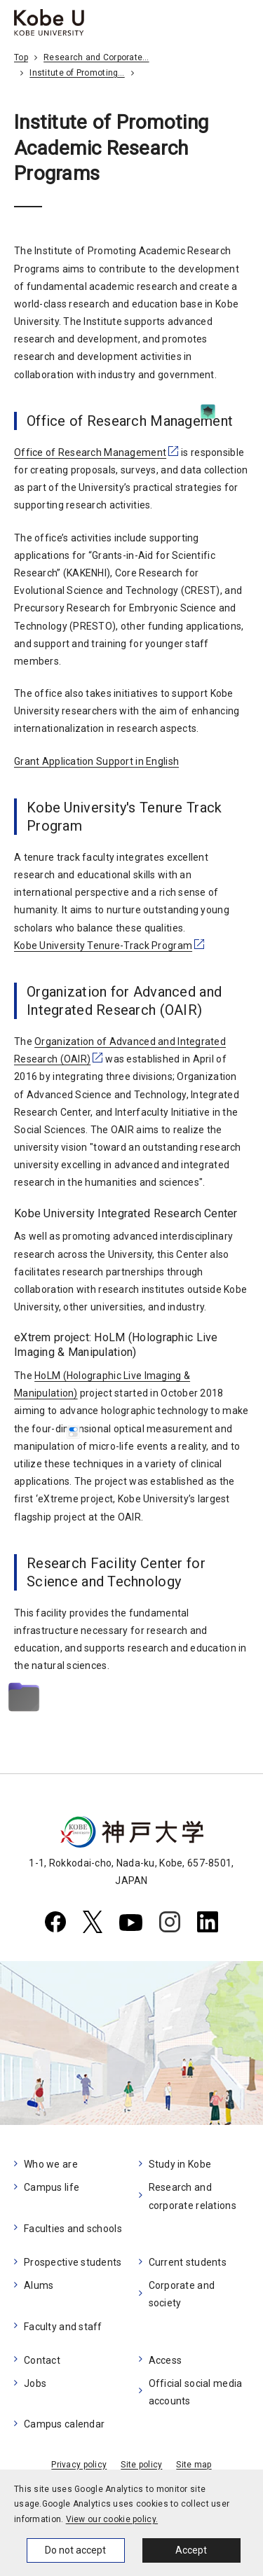 This screenshot has width=263, height=2576. I want to click on launch gnome mines game, so click(208, 411).